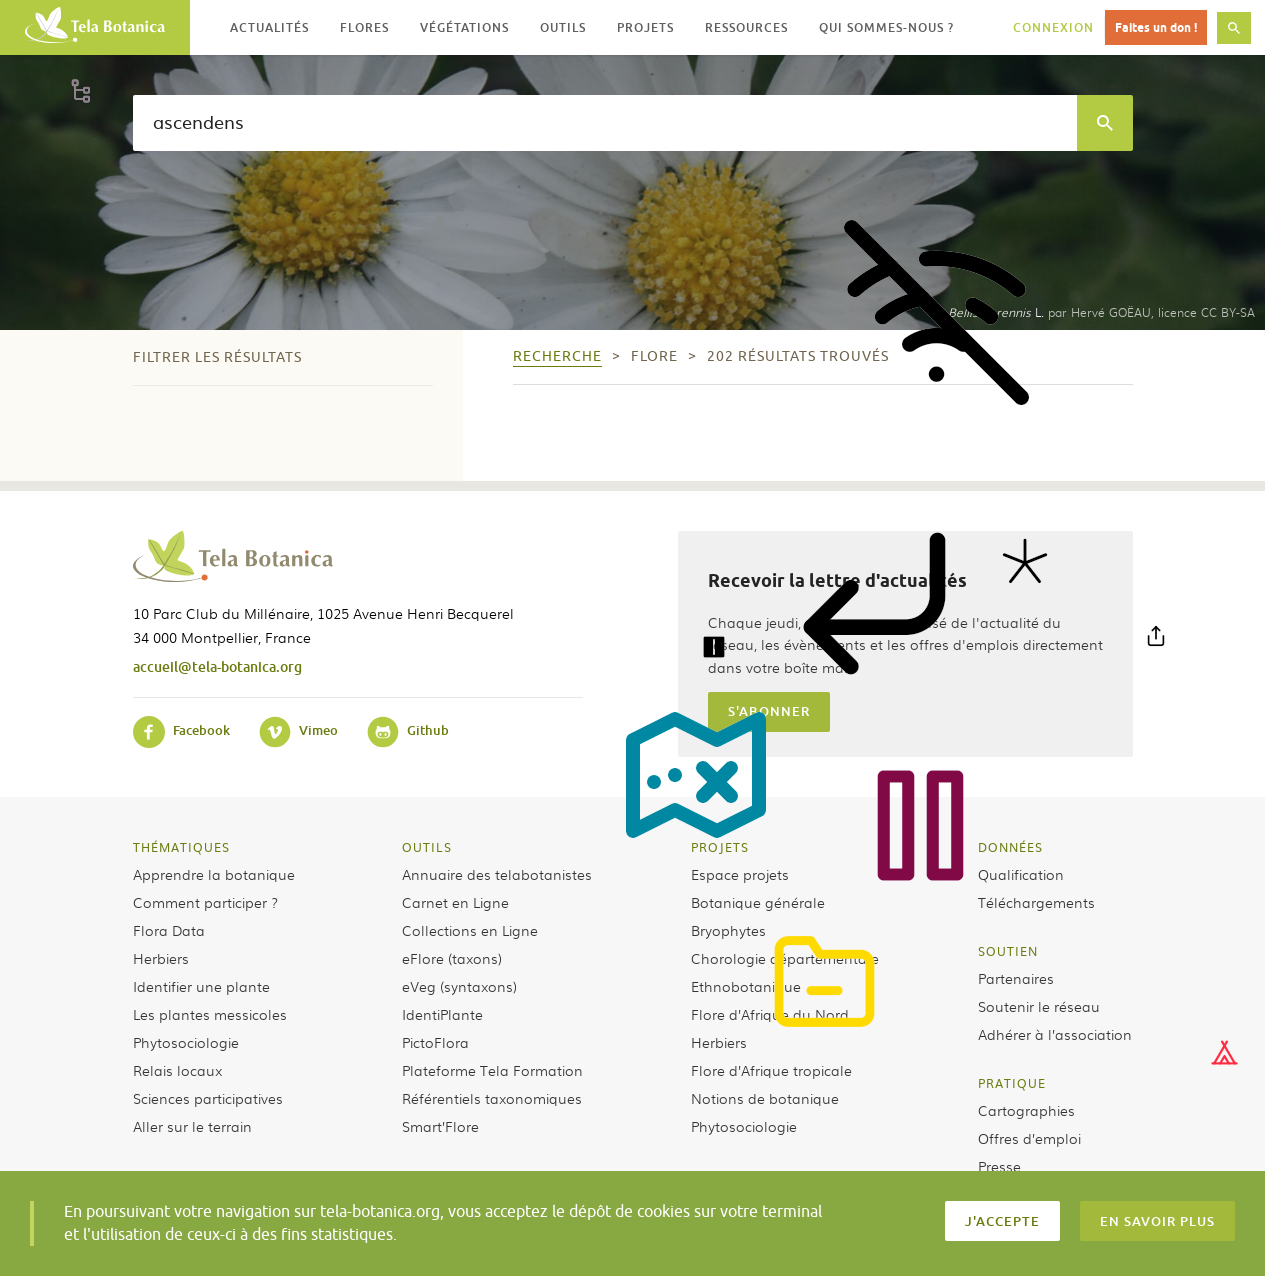 The height and width of the screenshot is (1276, 1265). What do you see at coordinates (696, 775) in the screenshot?
I see `view route directions on map` at bounding box center [696, 775].